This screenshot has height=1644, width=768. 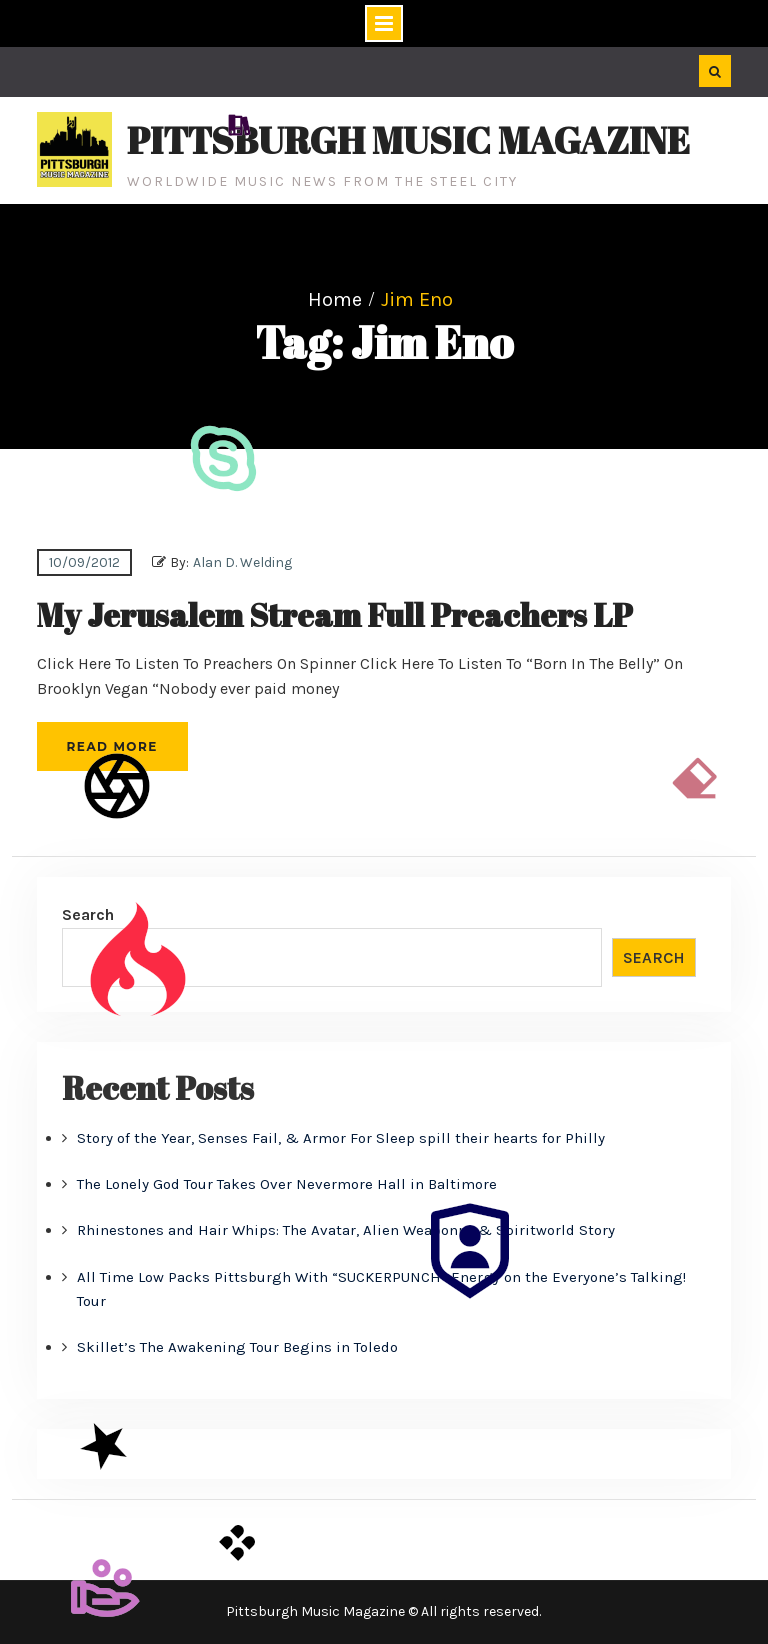 I want to click on access user privacy and security settings, so click(x=470, y=1251).